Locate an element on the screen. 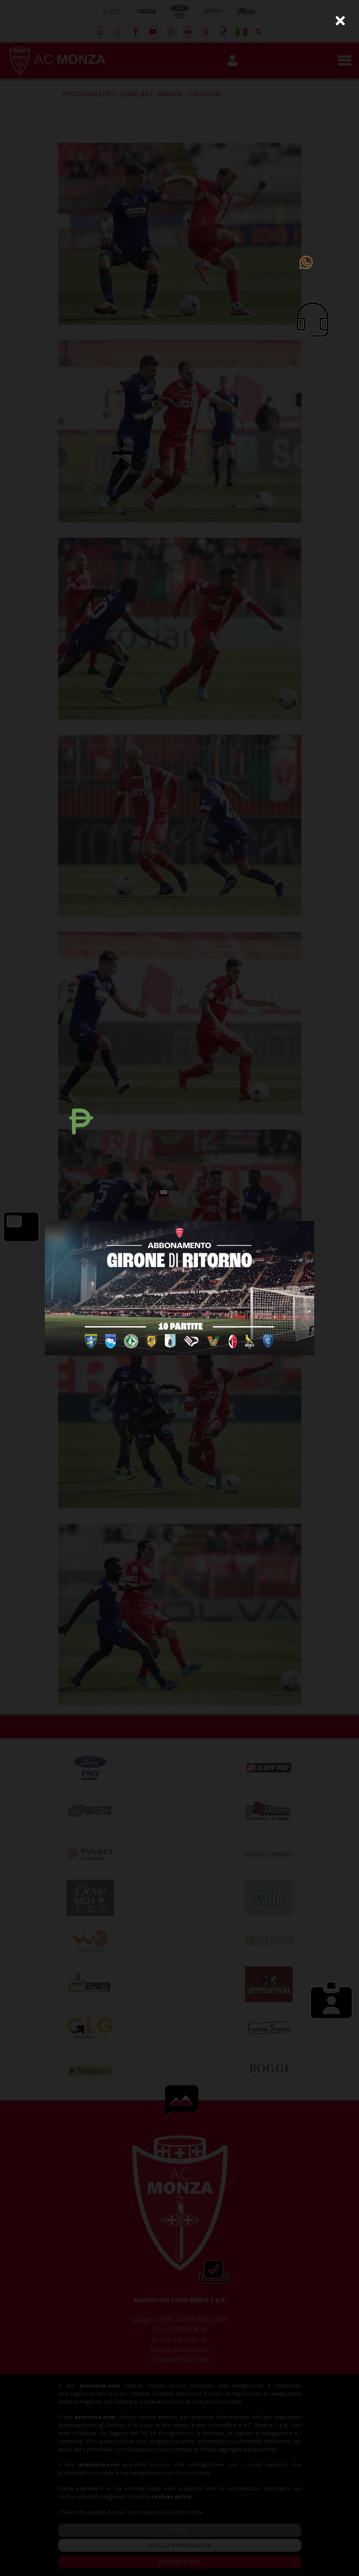 The height and width of the screenshot is (2576, 359). new multimedia message received is located at coordinates (182, 2102).